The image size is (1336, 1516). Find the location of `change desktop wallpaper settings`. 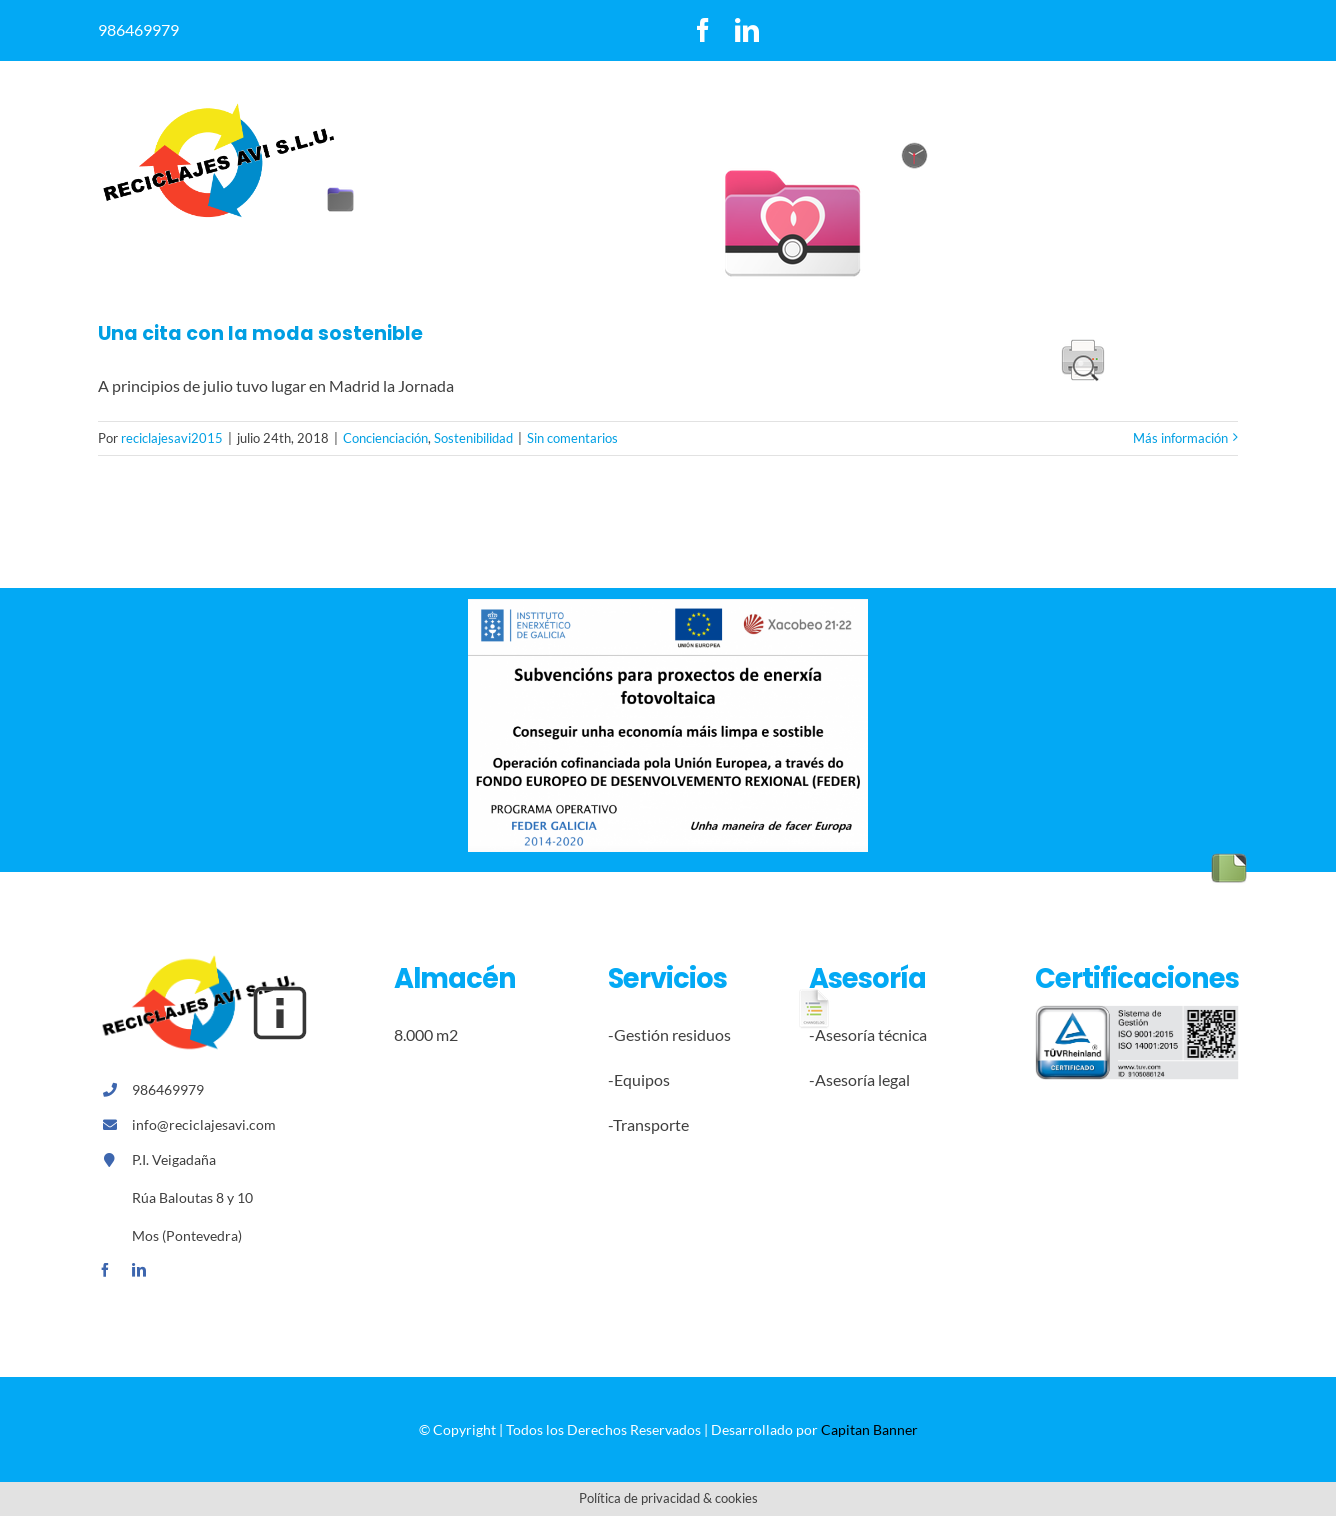

change desktop wallpaper settings is located at coordinates (1229, 868).